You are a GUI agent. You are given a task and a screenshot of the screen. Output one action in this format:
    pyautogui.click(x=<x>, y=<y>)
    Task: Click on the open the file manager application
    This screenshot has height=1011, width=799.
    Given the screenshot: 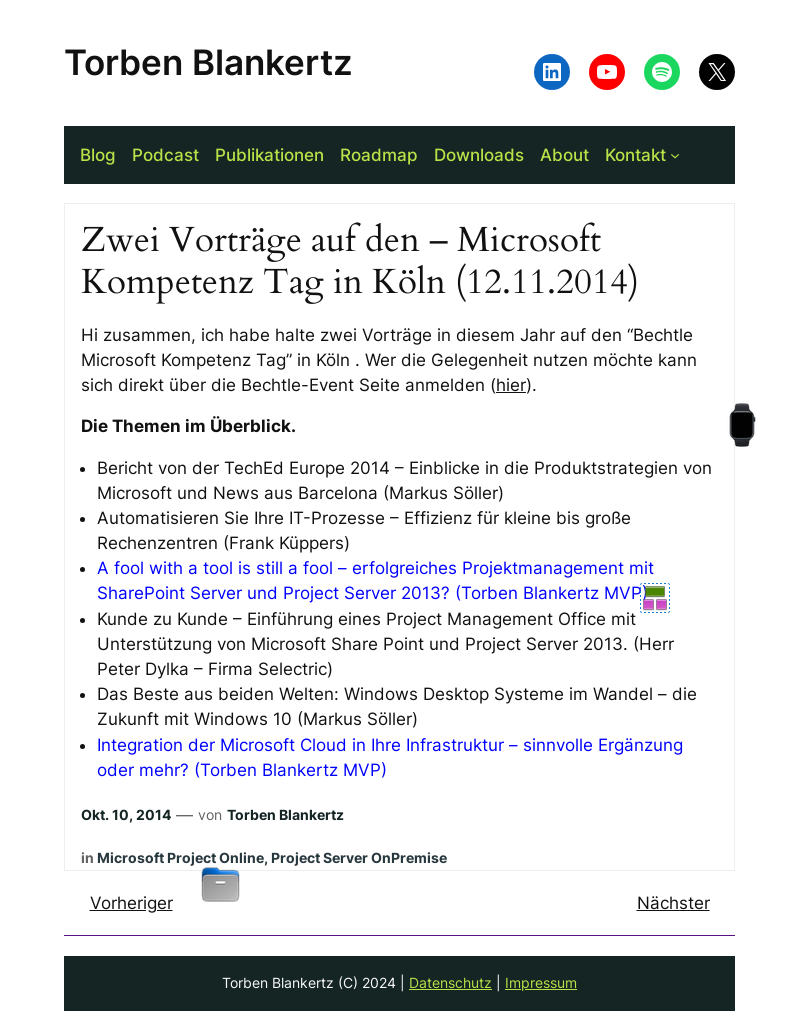 What is the action you would take?
    pyautogui.click(x=220, y=884)
    